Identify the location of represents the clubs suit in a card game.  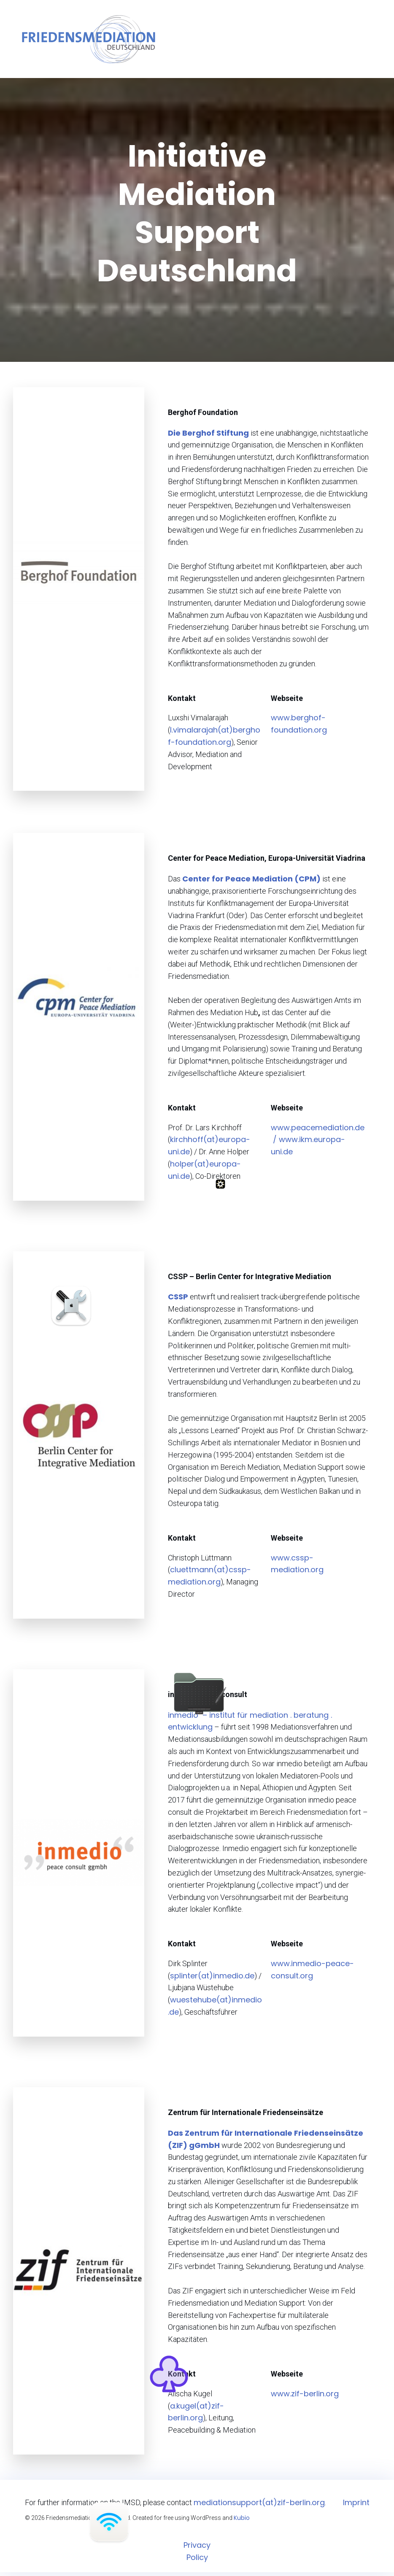
(169, 2374).